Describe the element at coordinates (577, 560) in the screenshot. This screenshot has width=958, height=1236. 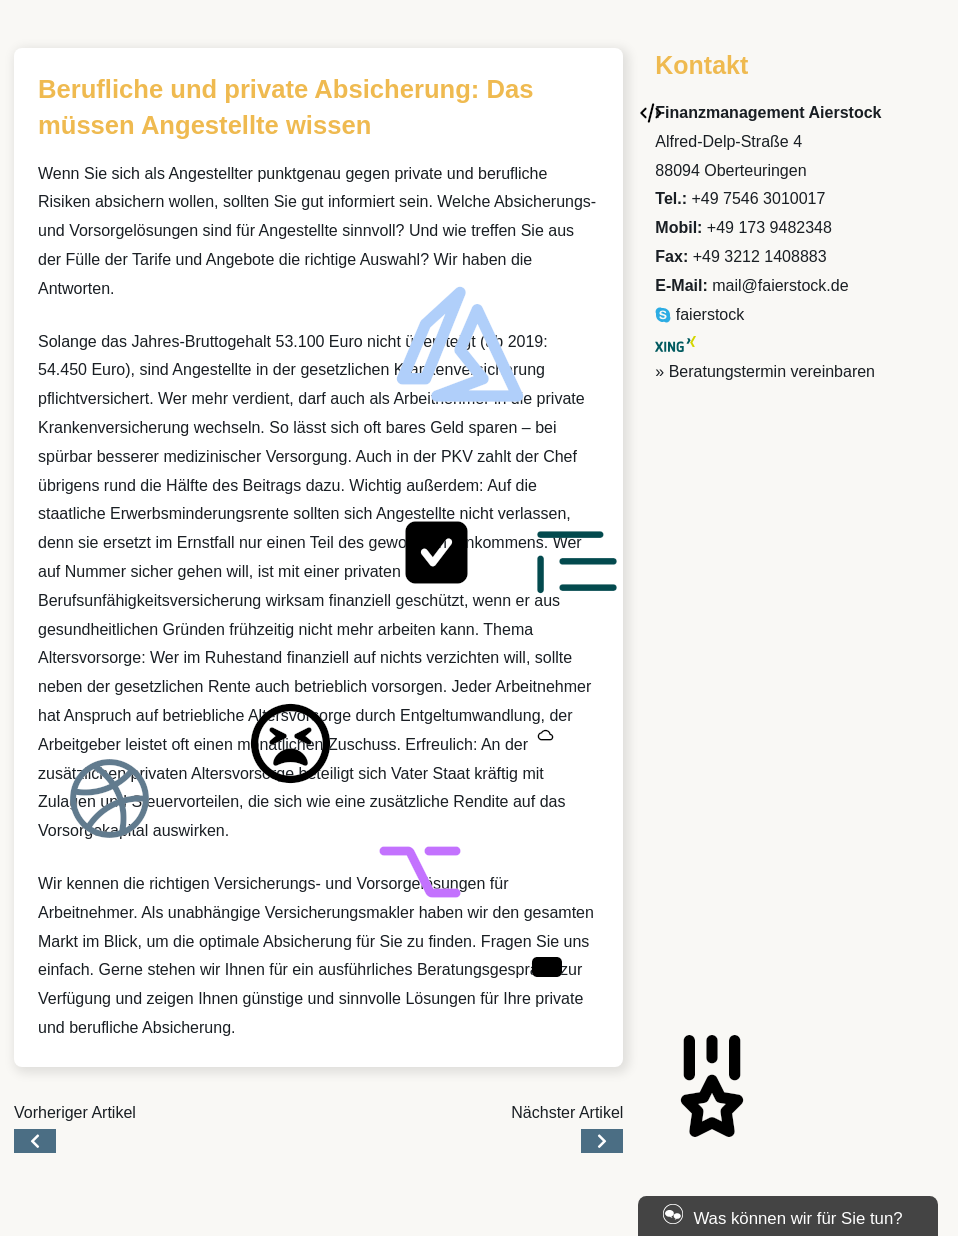
I see `insert a block quote` at that location.